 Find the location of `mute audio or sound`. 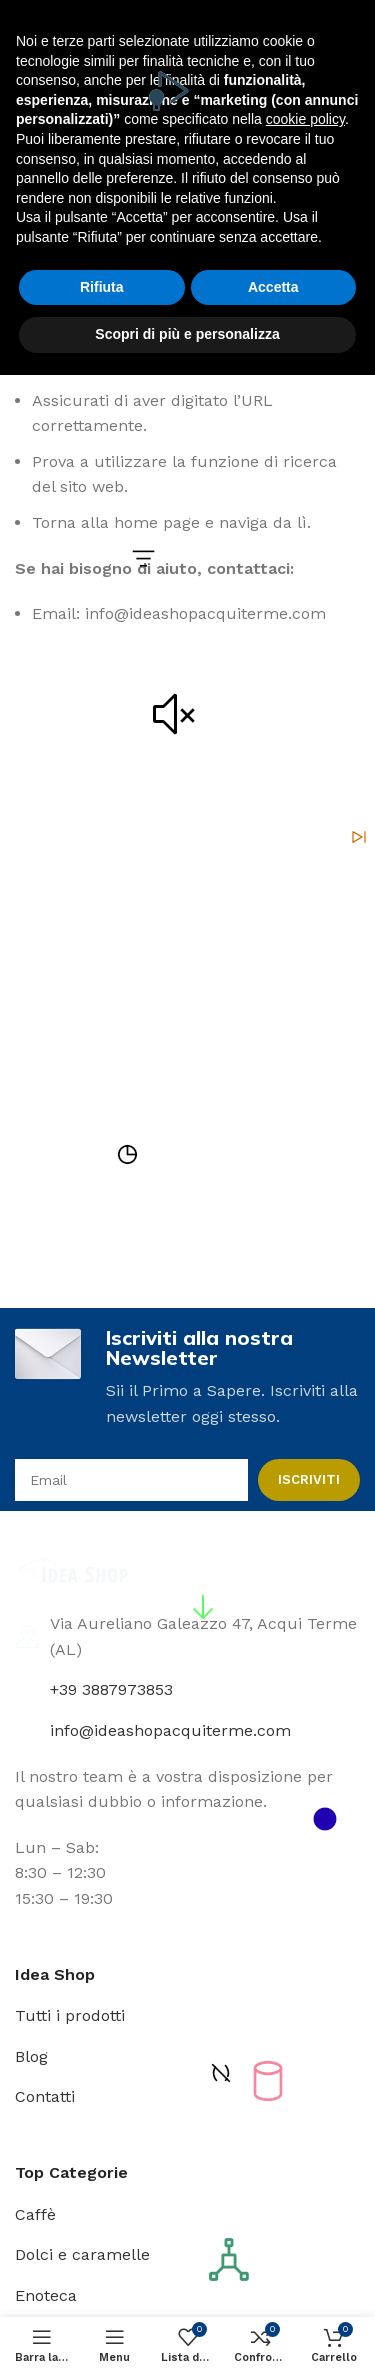

mute audio or sound is located at coordinates (174, 714).